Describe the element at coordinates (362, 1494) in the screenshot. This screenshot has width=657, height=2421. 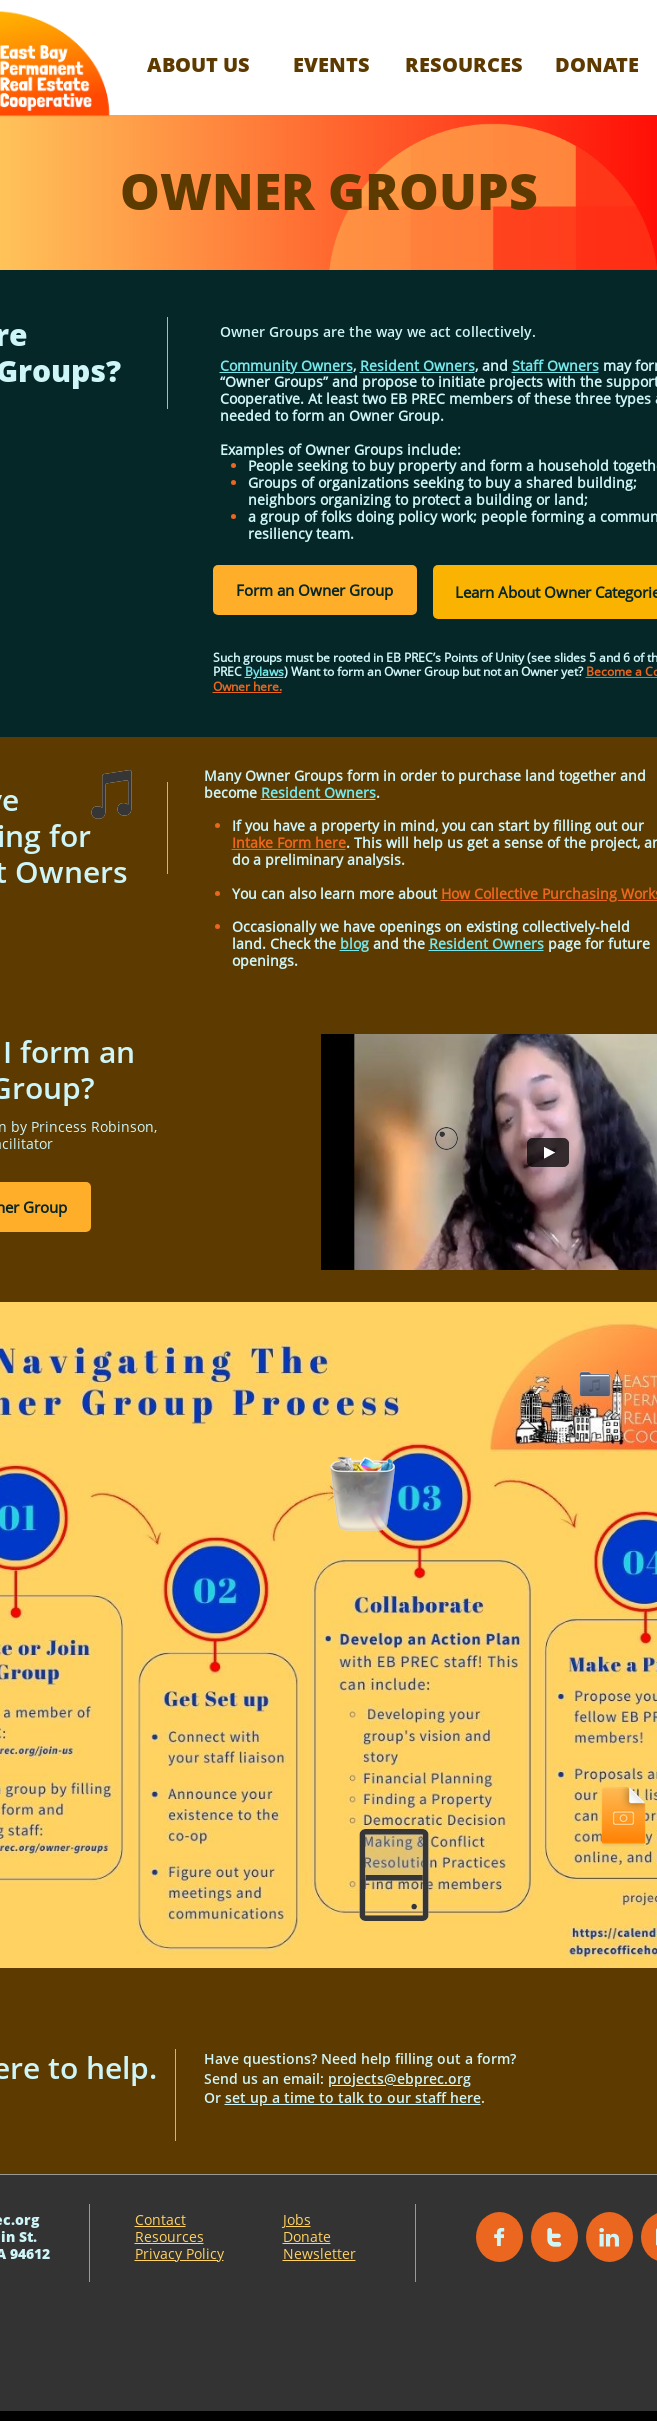
I see `trash bin containing deleted items` at that location.